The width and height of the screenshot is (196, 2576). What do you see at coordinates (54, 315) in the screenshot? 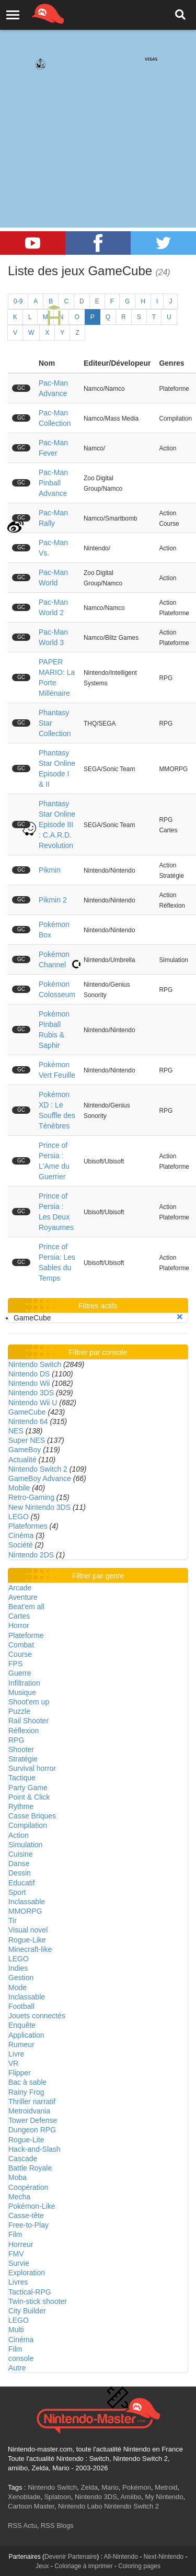
I see `visit the Hexlet learning platform` at bounding box center [54, 315].